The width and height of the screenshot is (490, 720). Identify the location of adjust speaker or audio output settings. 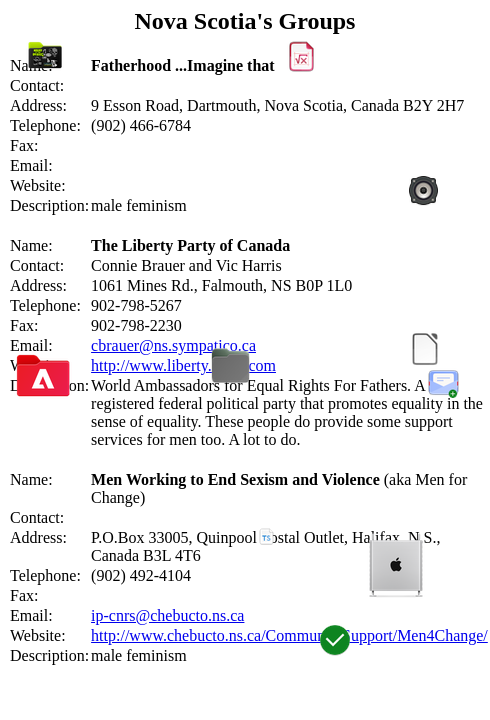
(423, 190).